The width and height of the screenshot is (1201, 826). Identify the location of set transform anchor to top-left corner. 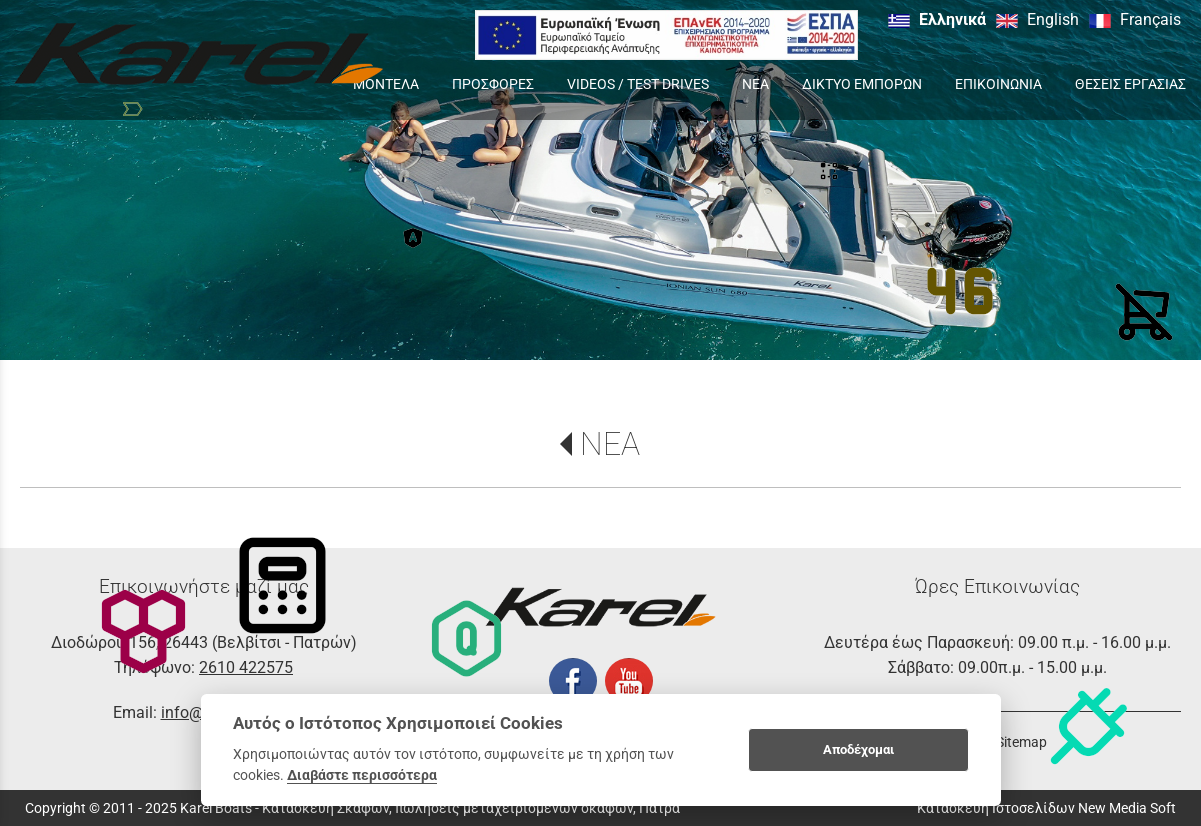
(829, 171).